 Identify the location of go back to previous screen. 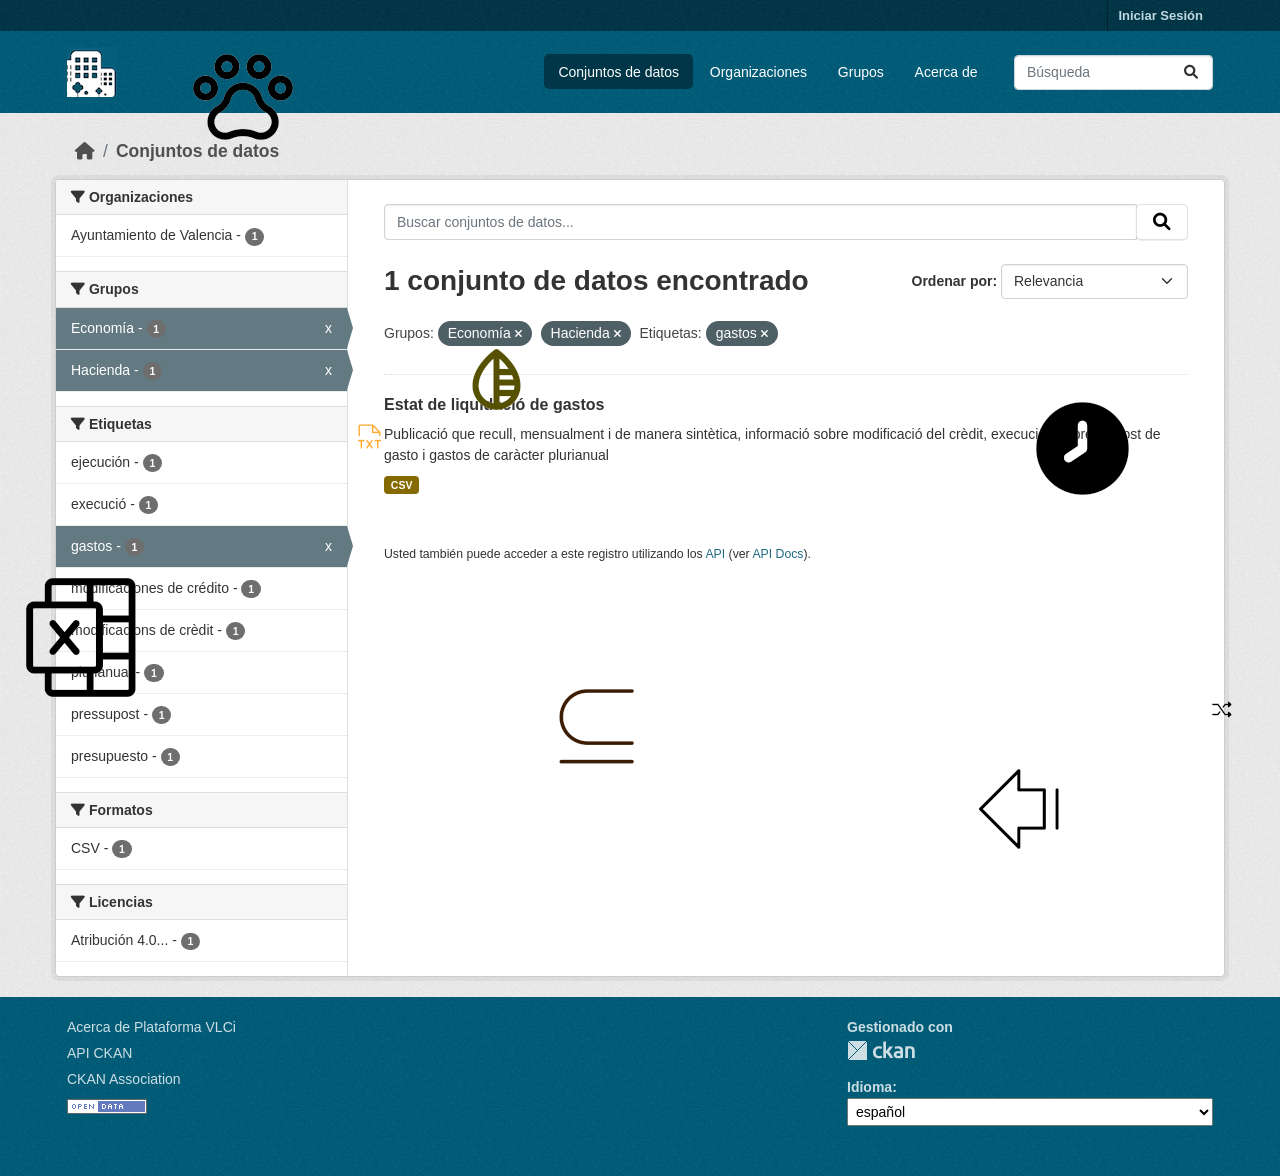
(1022, 809).